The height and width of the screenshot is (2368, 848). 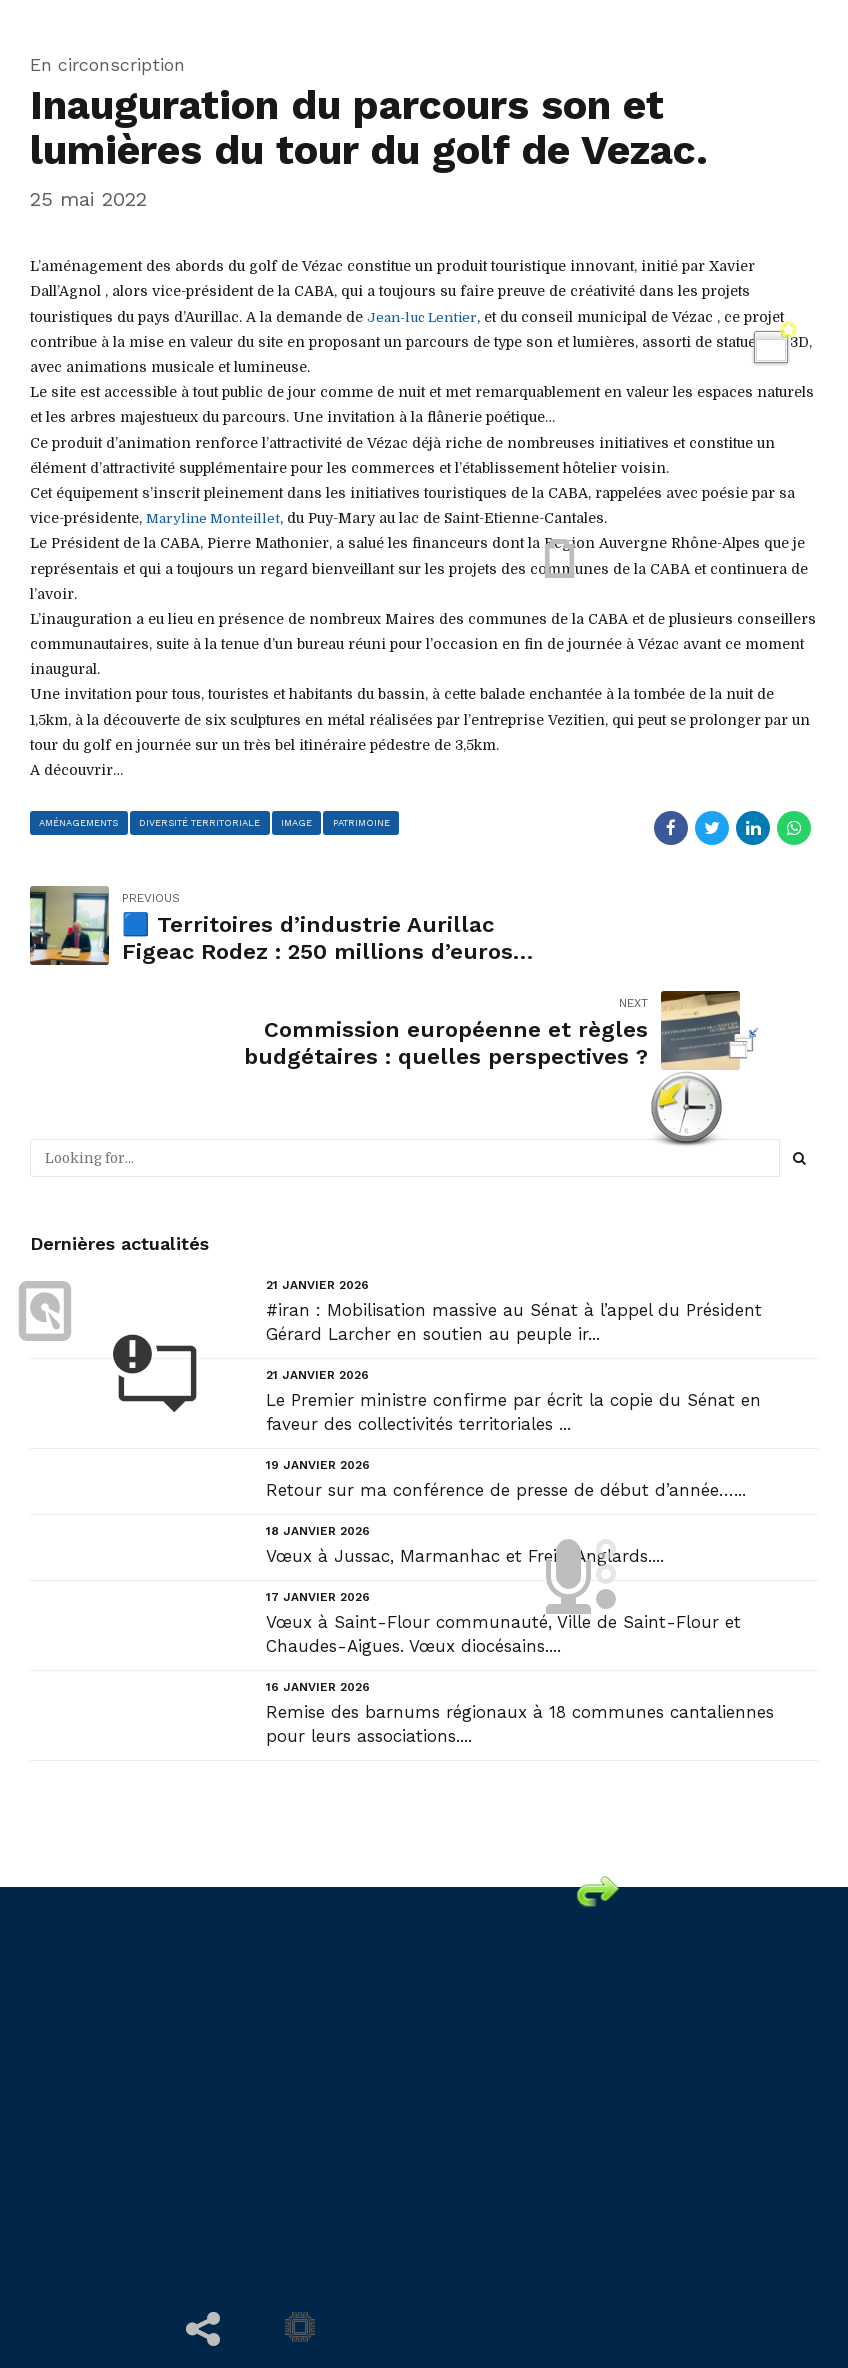 What do you see at coordinates (688, 1107) in the screenshot?
I see `open recently accessed documents` at bounding box center [688, 1107].